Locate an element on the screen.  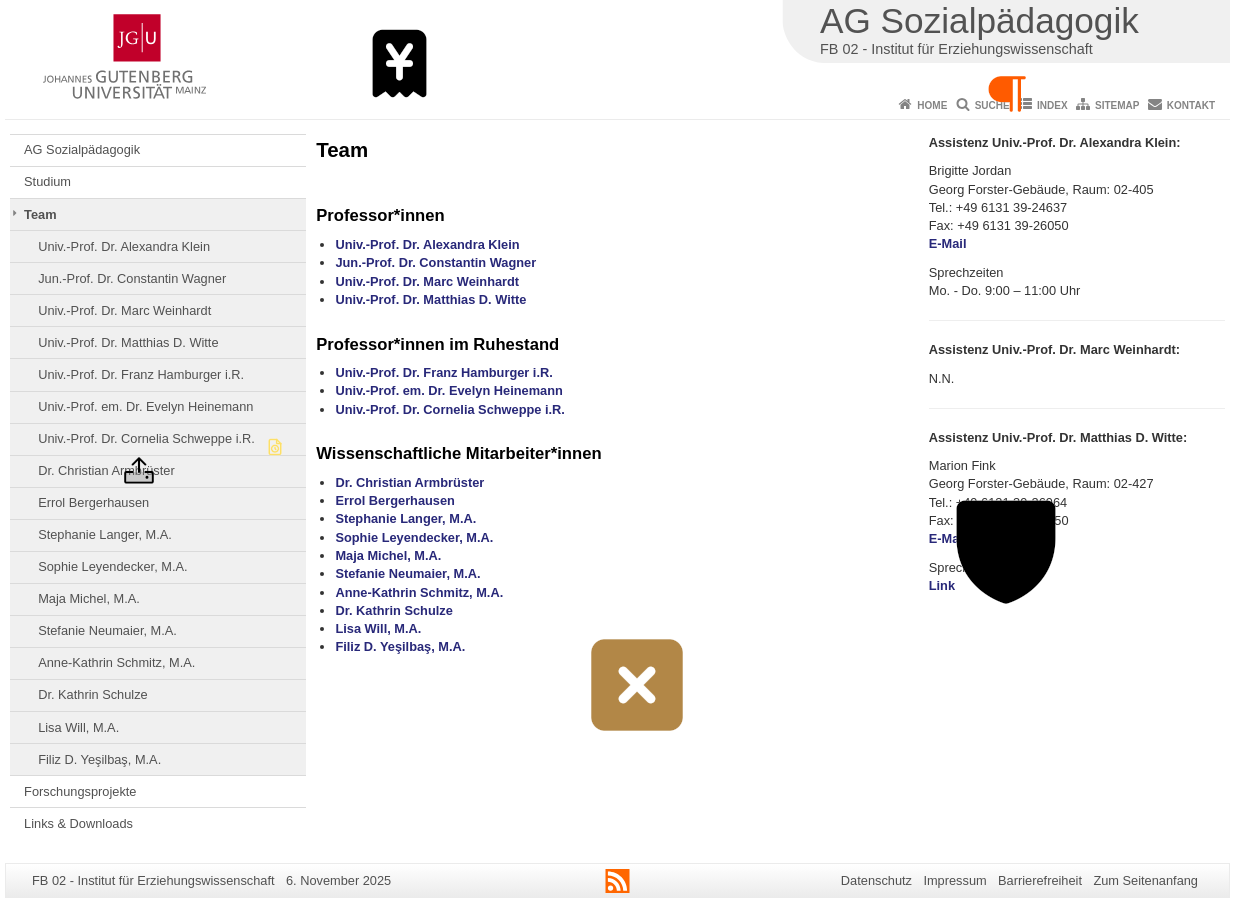
view file history or recent changes is located at coordinates (275, 447).